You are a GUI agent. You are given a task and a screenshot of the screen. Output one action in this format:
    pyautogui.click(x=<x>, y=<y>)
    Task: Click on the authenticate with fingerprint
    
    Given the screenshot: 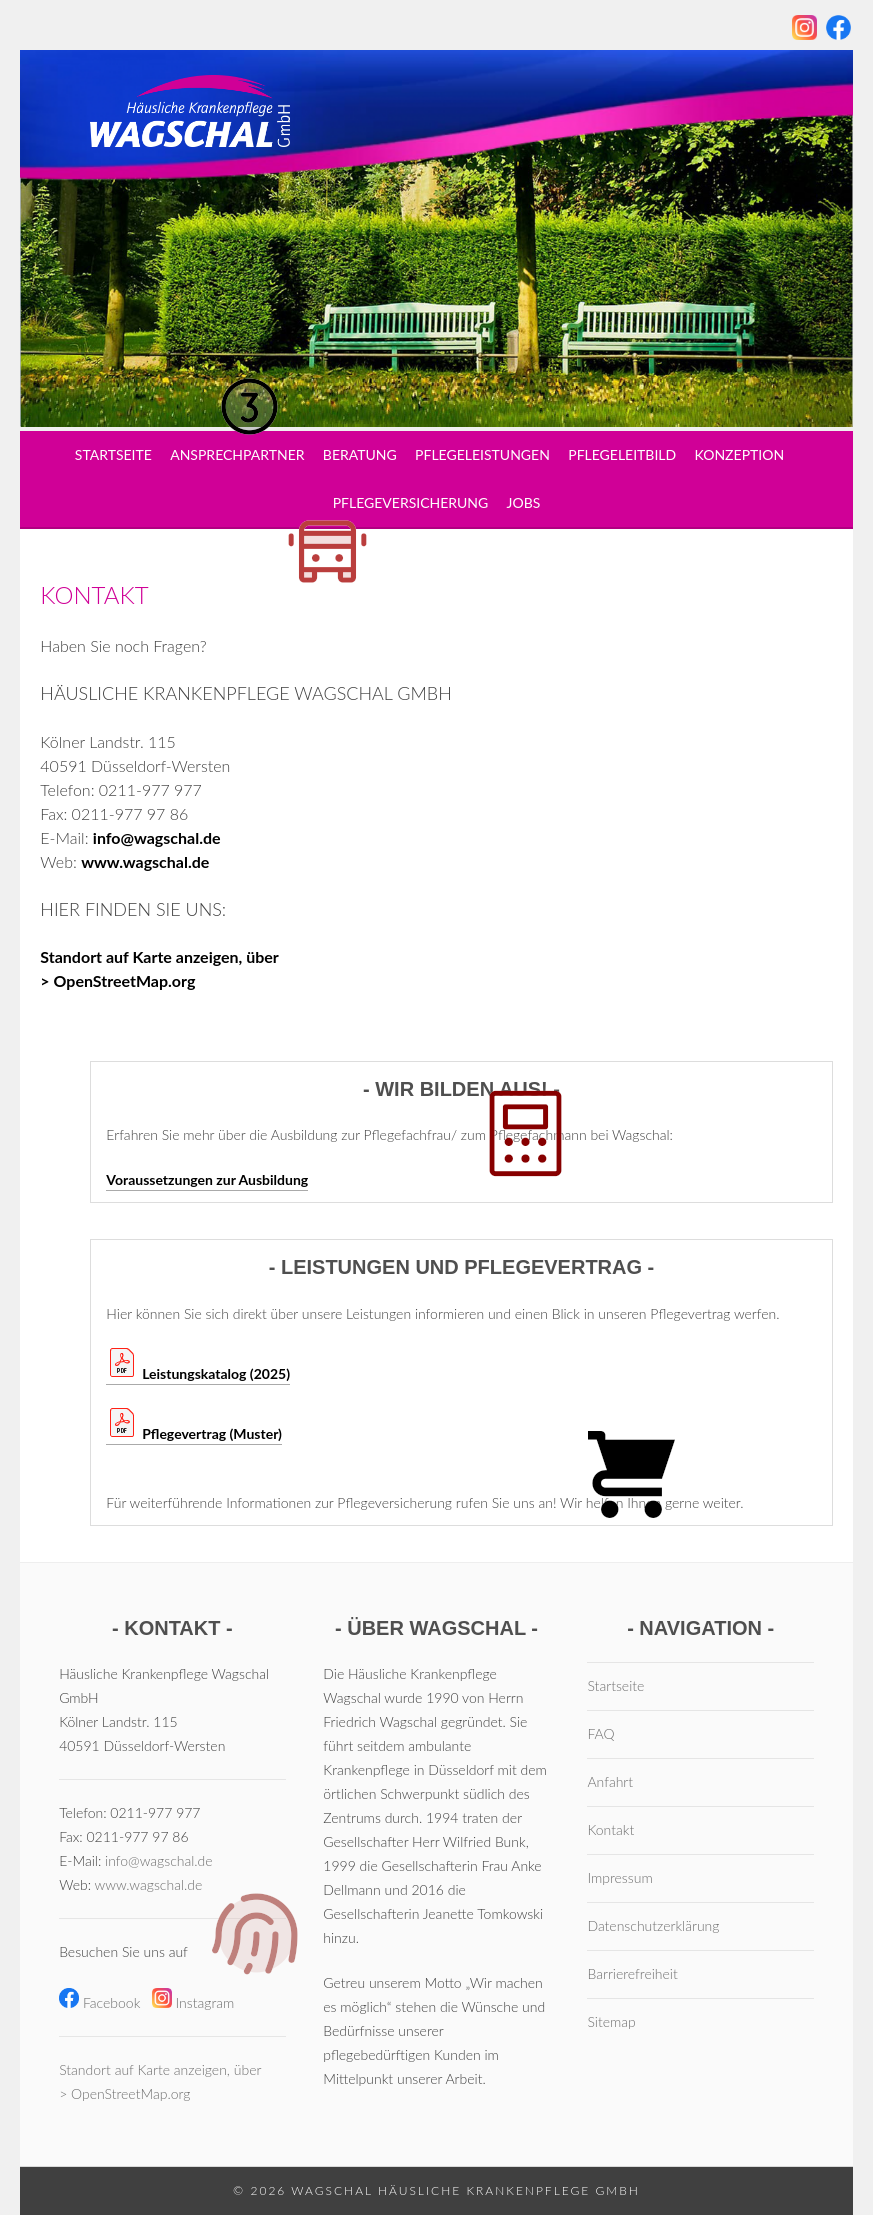 What is the action you would take?
    pyautogui.click(x=256, y=1934)
    